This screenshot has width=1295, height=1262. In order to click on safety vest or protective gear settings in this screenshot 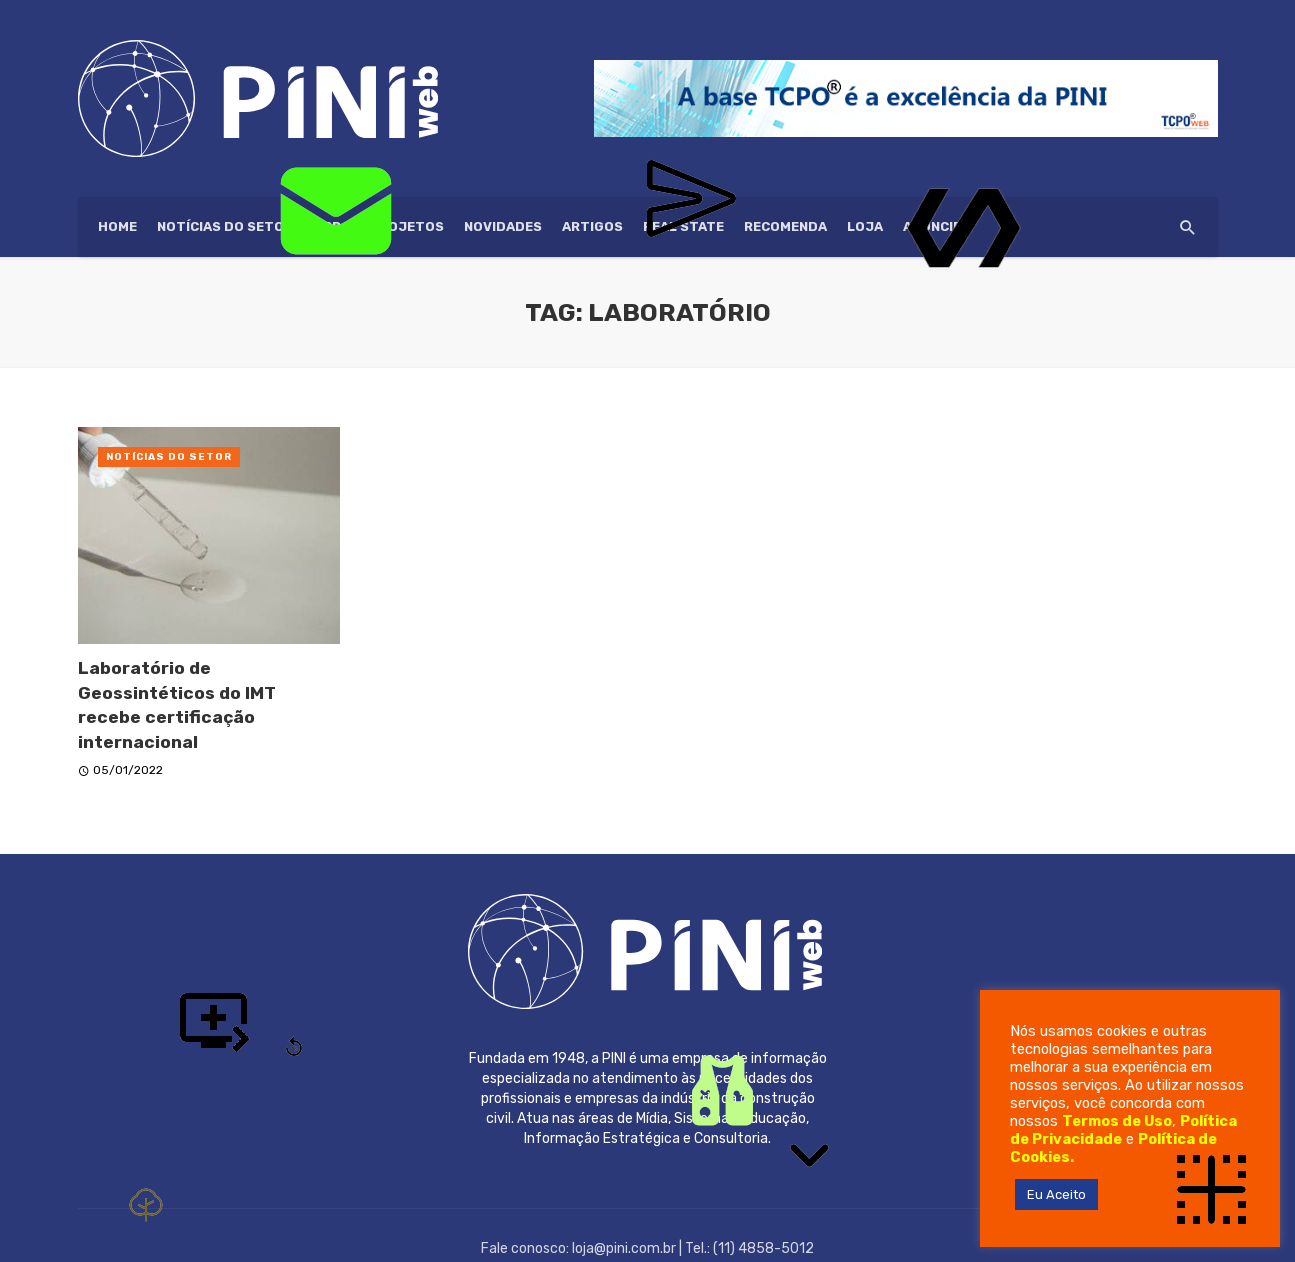, I will do `click(722, 1090)`.